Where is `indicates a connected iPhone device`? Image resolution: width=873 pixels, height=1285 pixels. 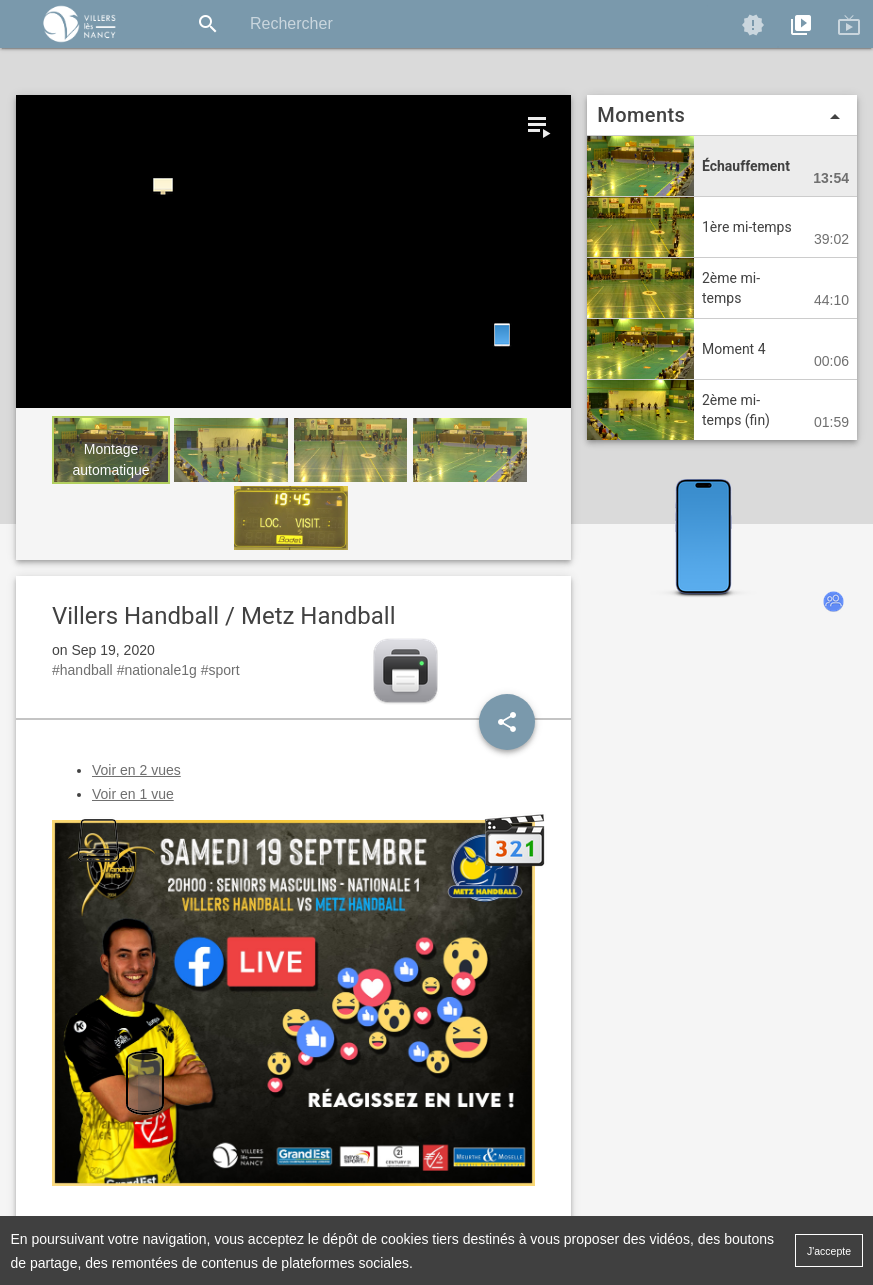
indicates a connected iPhone device is located at coordinates (703, 538).